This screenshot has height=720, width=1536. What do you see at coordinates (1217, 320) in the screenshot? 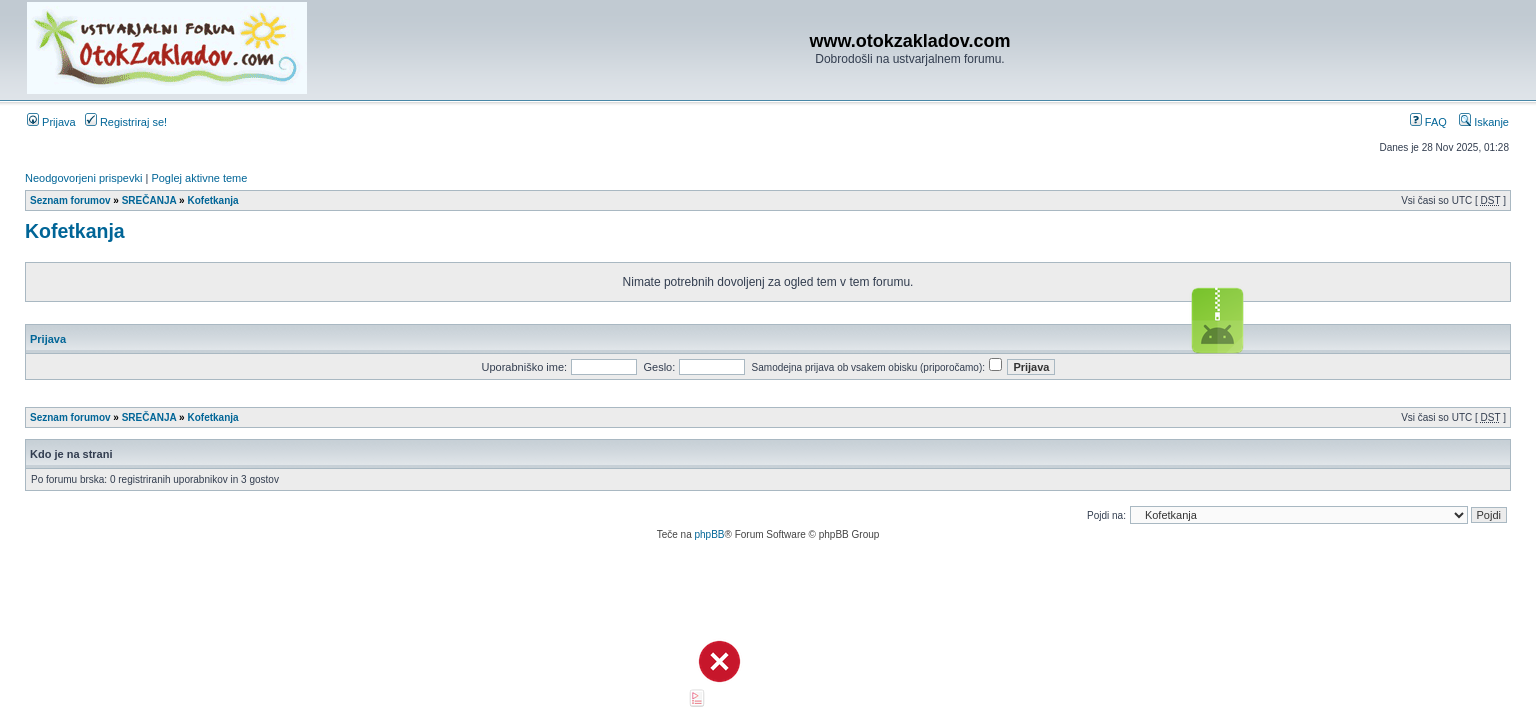
I see `android application package file (APK)` at bounding box center [1217, 320].